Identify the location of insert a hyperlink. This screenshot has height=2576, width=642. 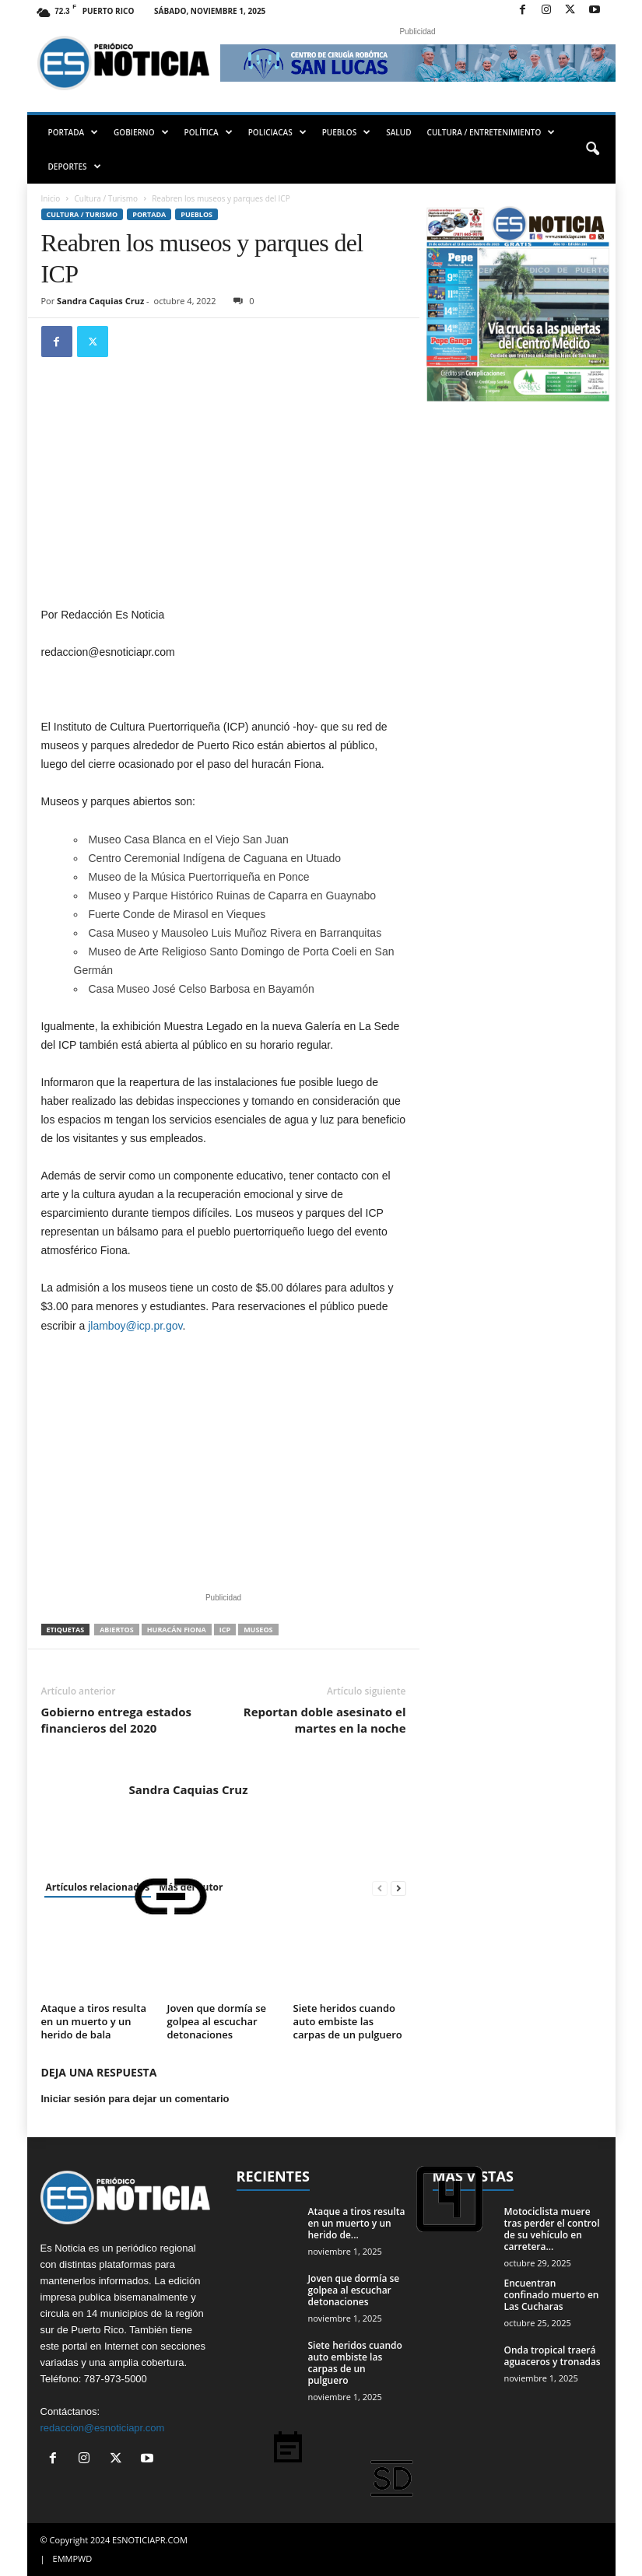
(170, 1896).